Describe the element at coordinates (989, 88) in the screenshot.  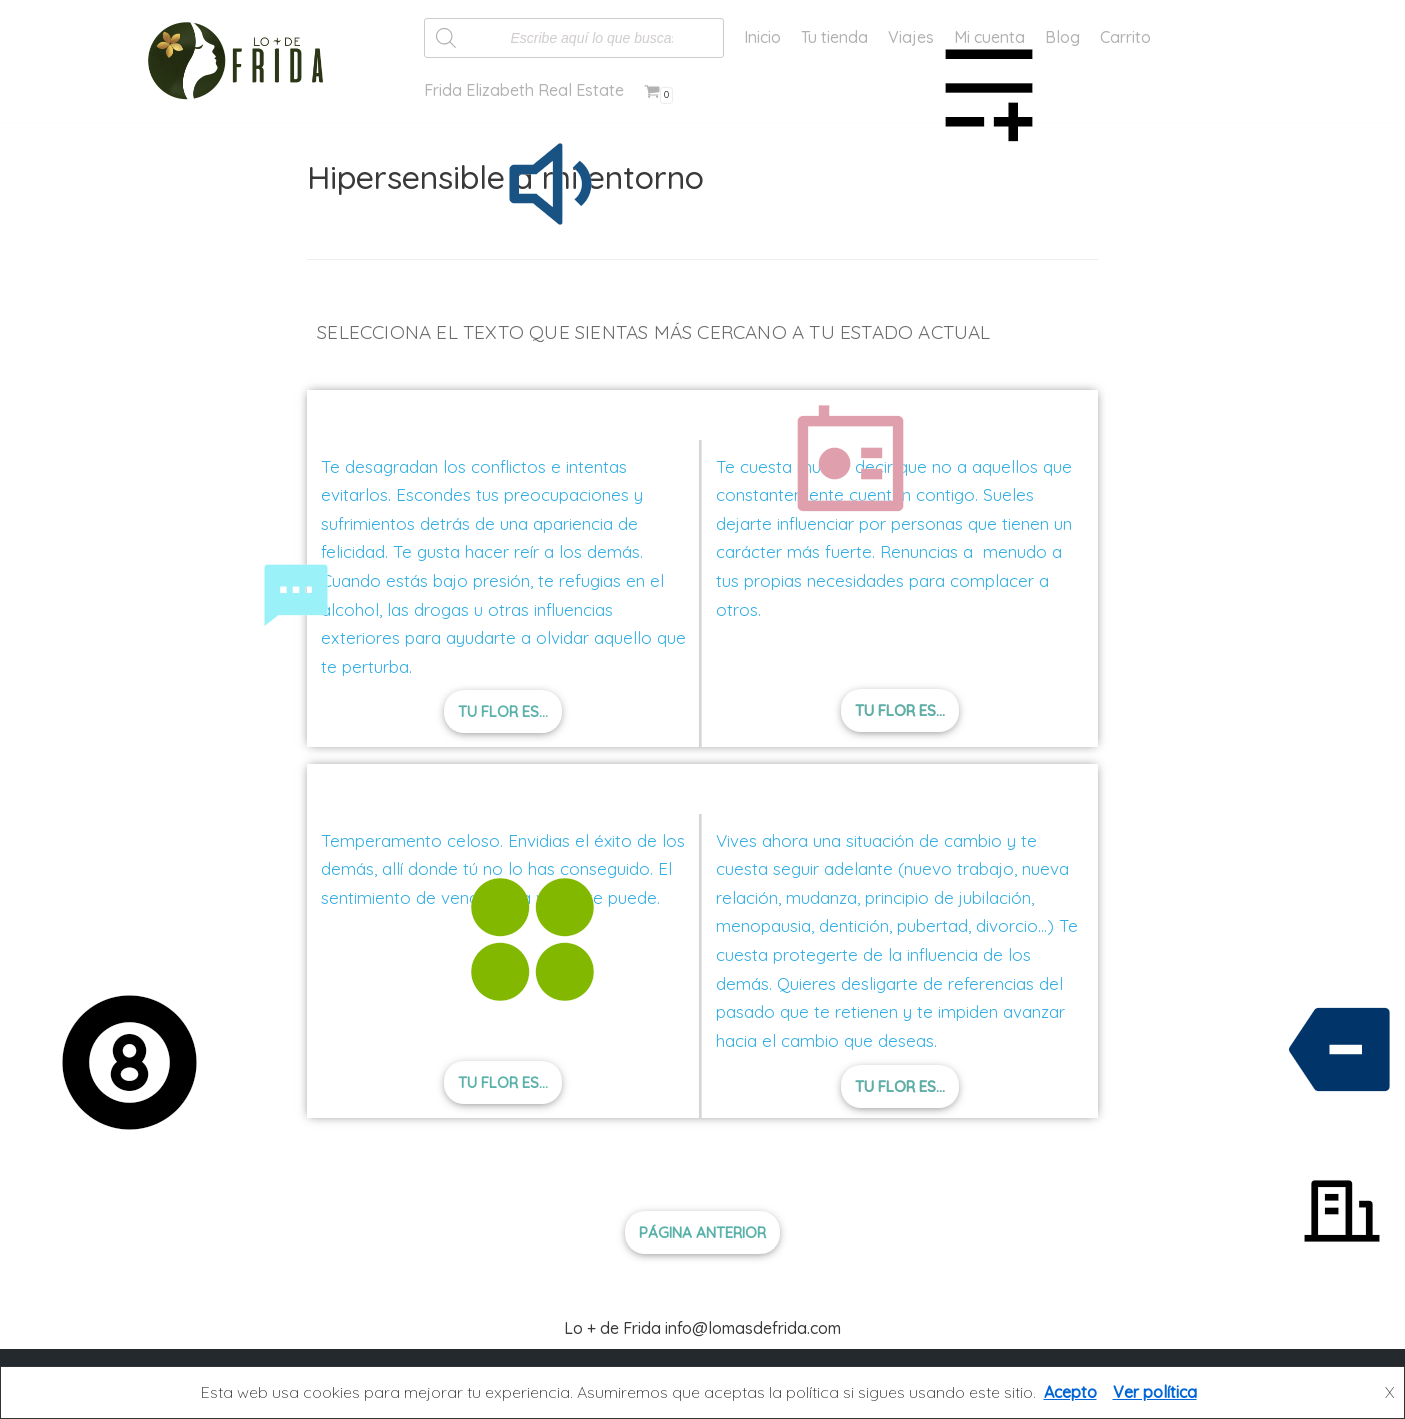
I see `add a new menu item` at that location.